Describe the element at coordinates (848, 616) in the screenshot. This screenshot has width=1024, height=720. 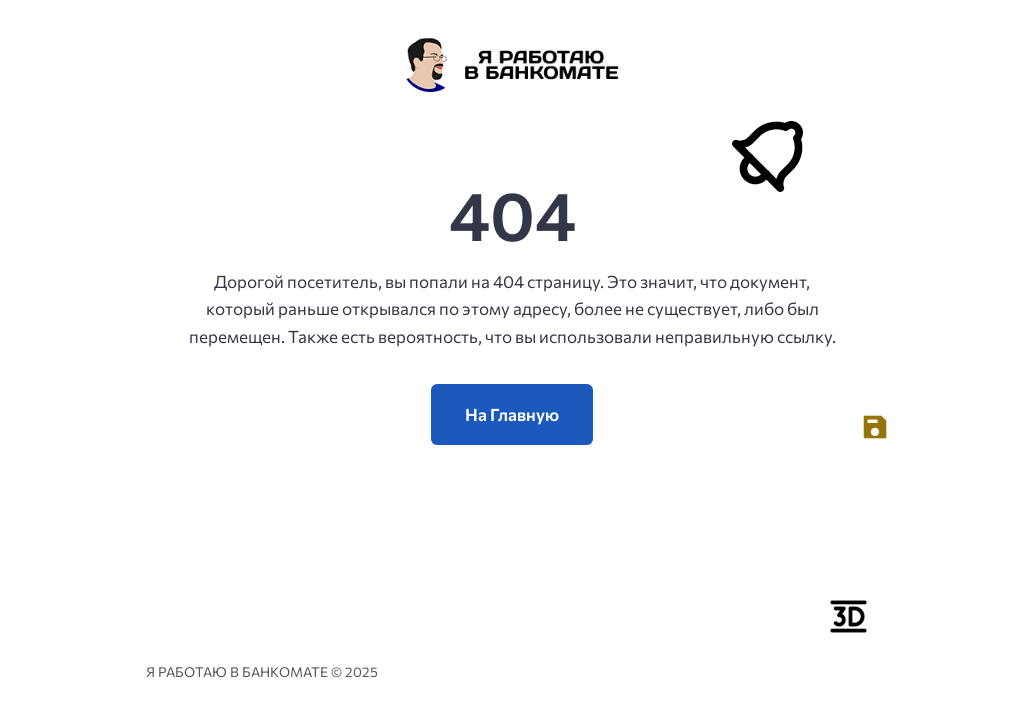
I see `switch to 3D view mode` at that location.